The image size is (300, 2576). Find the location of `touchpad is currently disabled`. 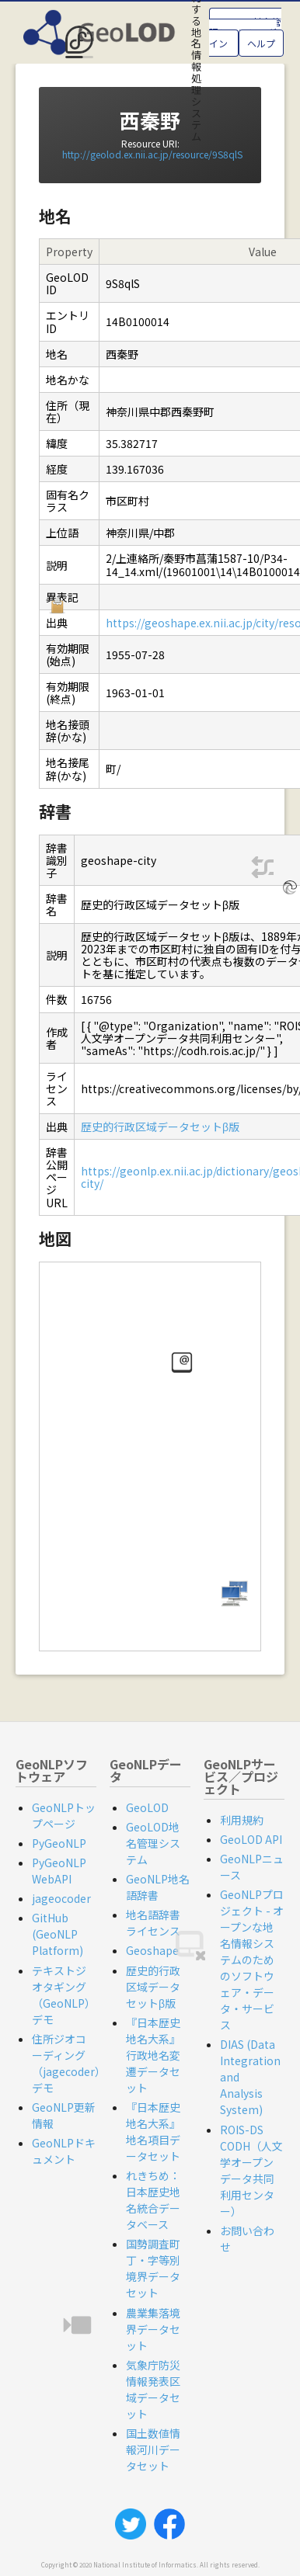

touchpad is currently disabled is located at coordinates (190, 1946).